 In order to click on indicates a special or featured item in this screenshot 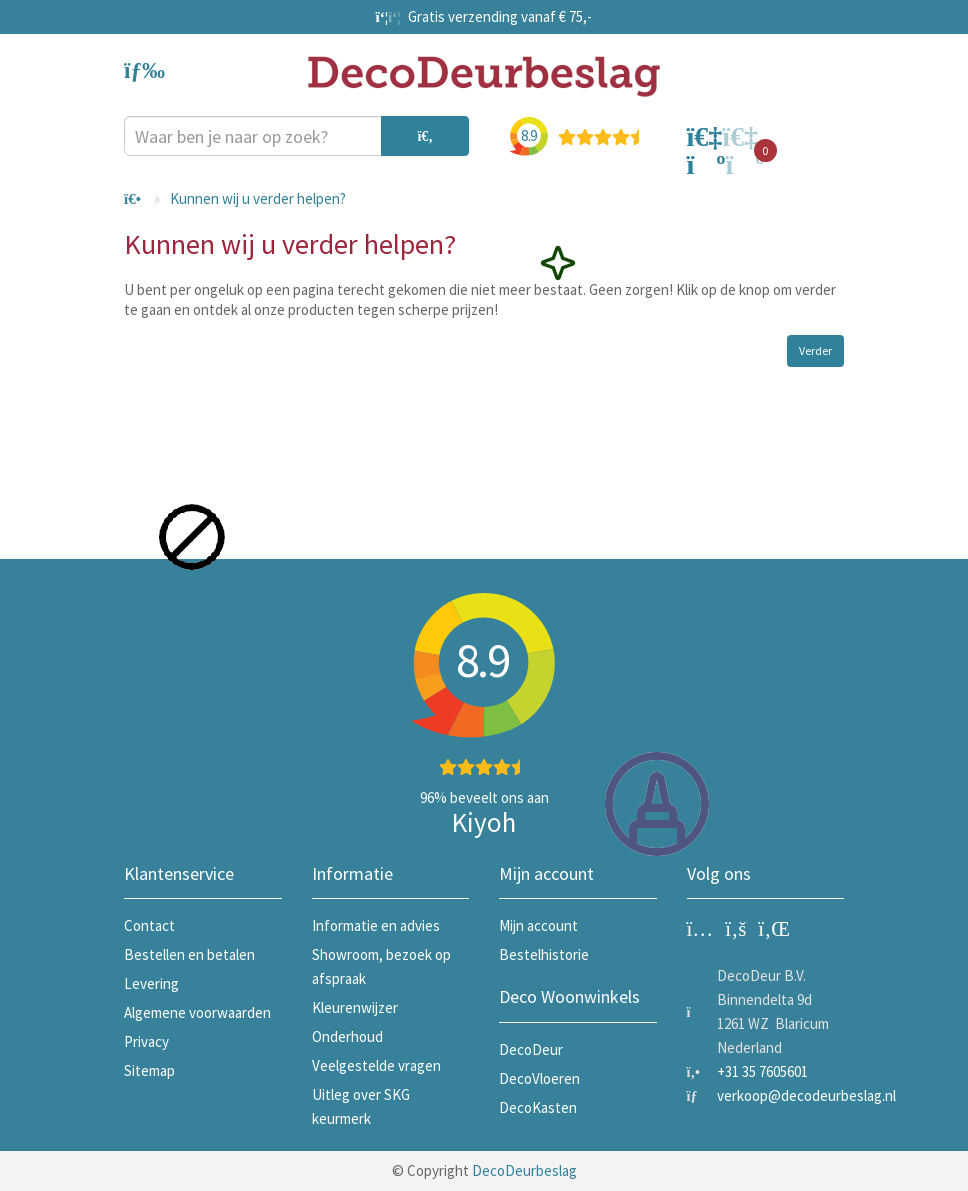, I will do `click(558, 263)`.